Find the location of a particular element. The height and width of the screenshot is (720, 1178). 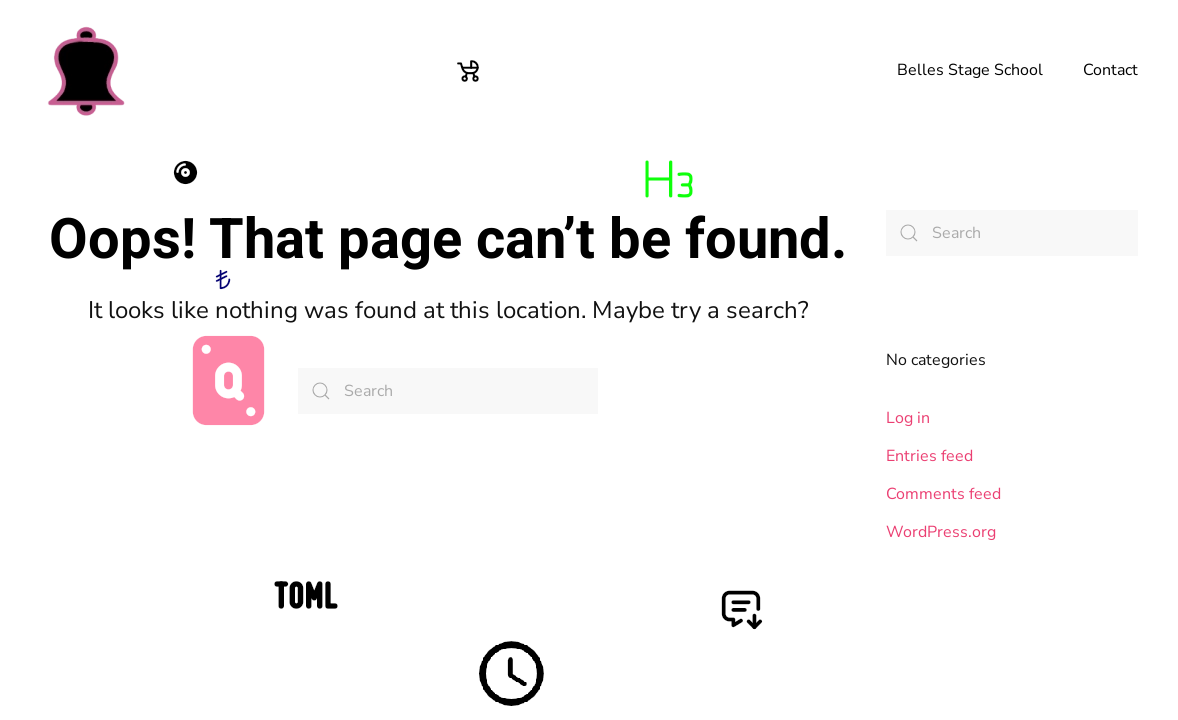

indicates a TOML configuration file is located at coordinates (306, 595).